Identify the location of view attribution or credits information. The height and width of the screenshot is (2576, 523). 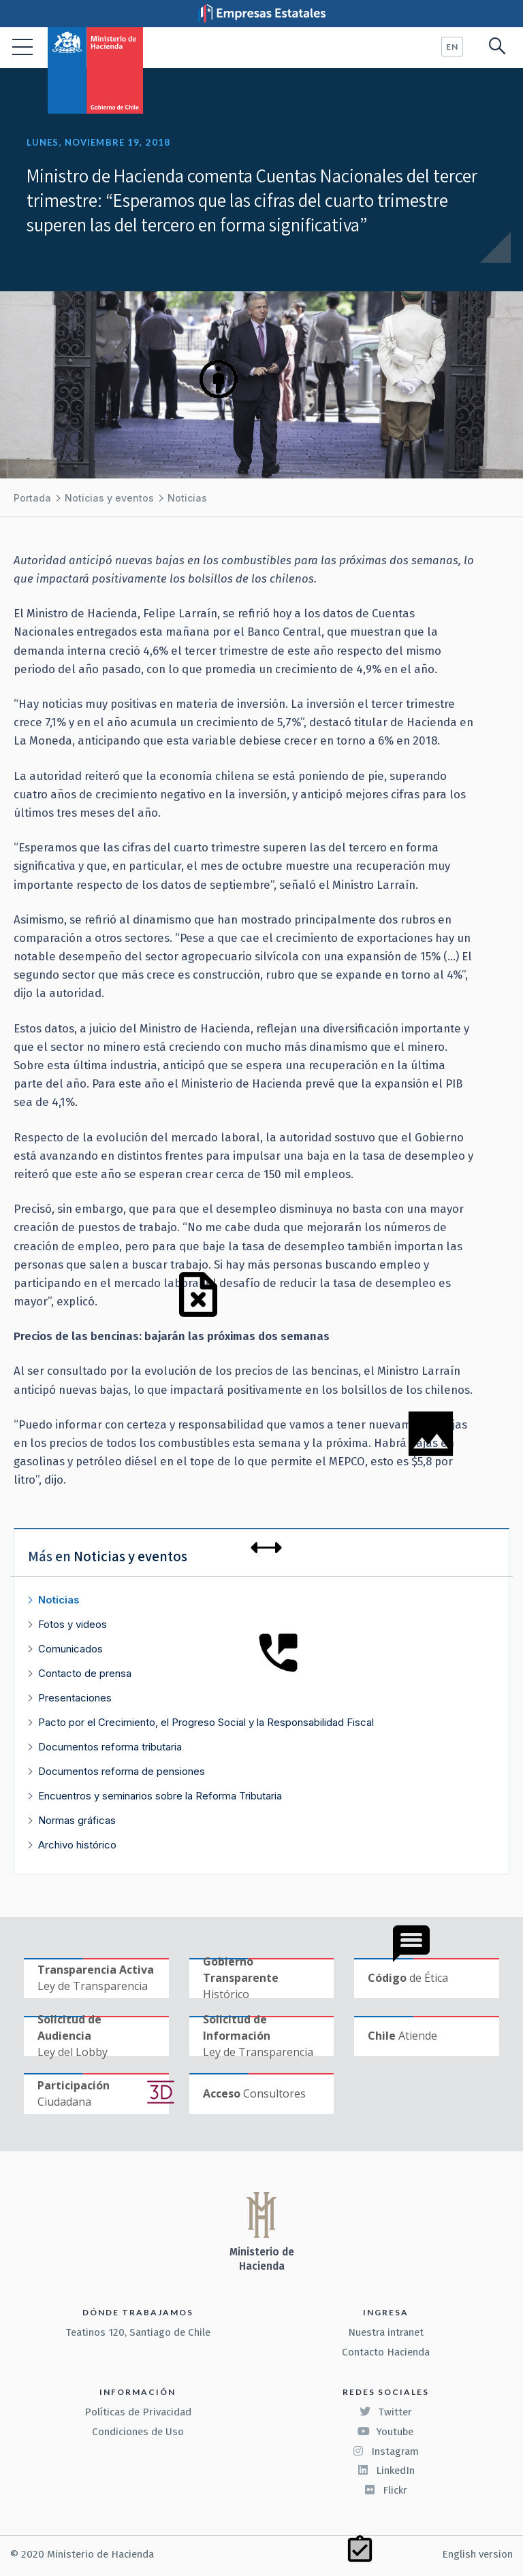
(219, 379).